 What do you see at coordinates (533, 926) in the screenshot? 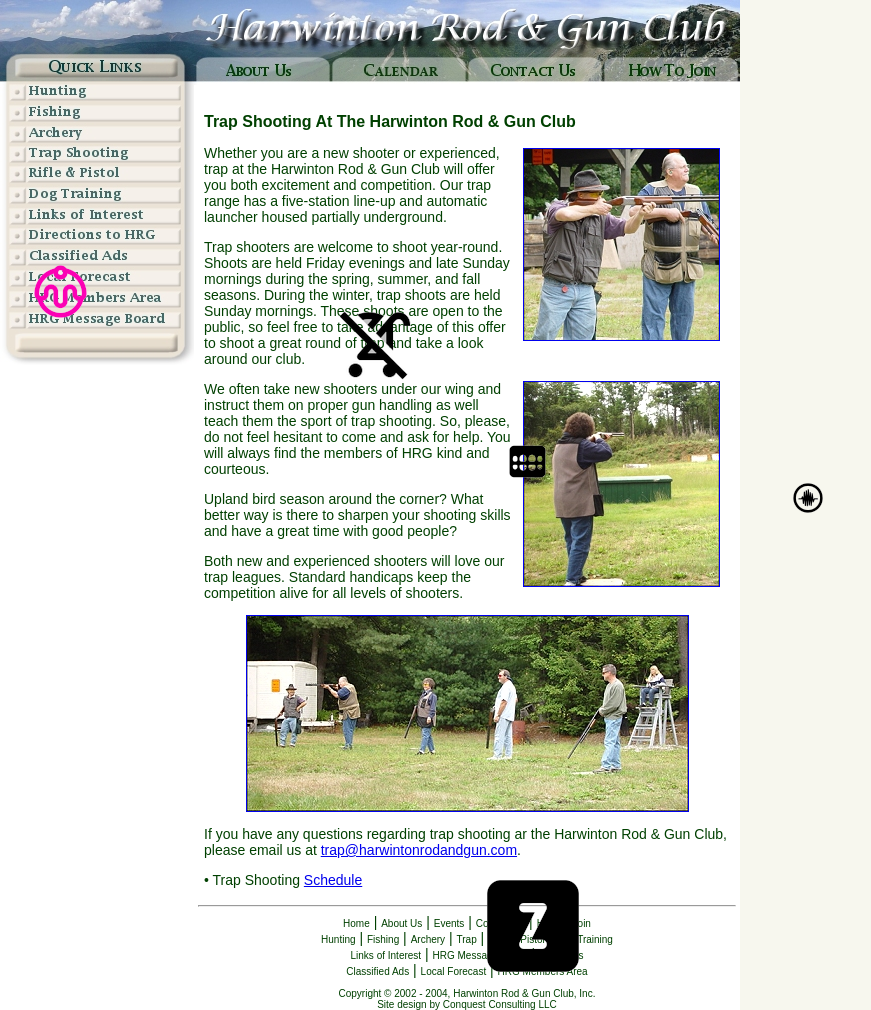
I see `represents the letter Z in a keyboard or text input` at bounding box center [533, 926].